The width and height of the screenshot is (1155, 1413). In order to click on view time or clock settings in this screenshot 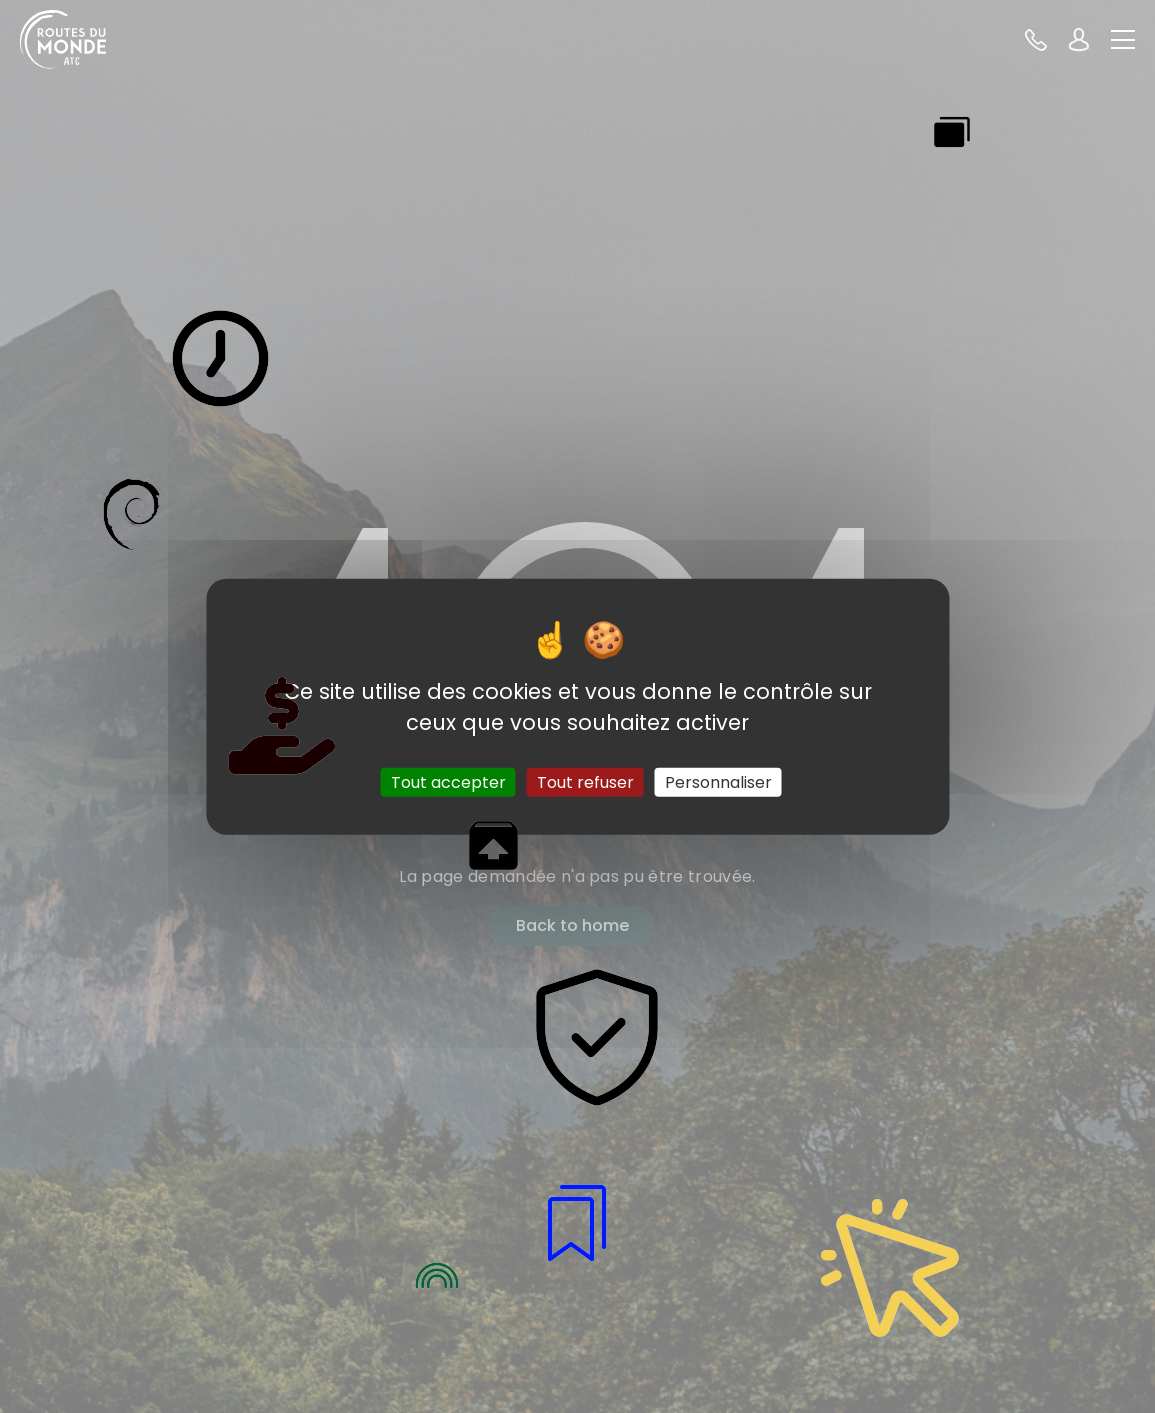, I will do `click(220, 358)`.